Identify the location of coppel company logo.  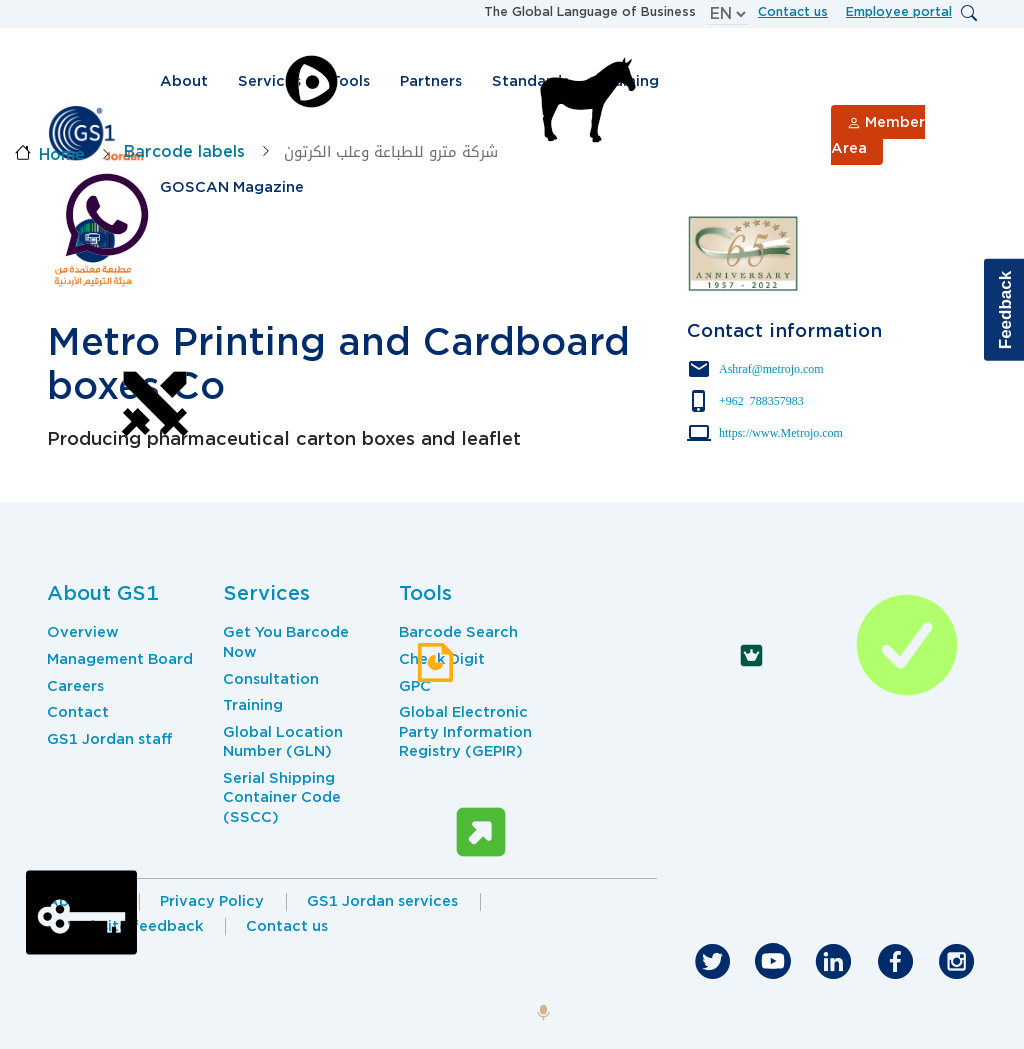
(81, 912).